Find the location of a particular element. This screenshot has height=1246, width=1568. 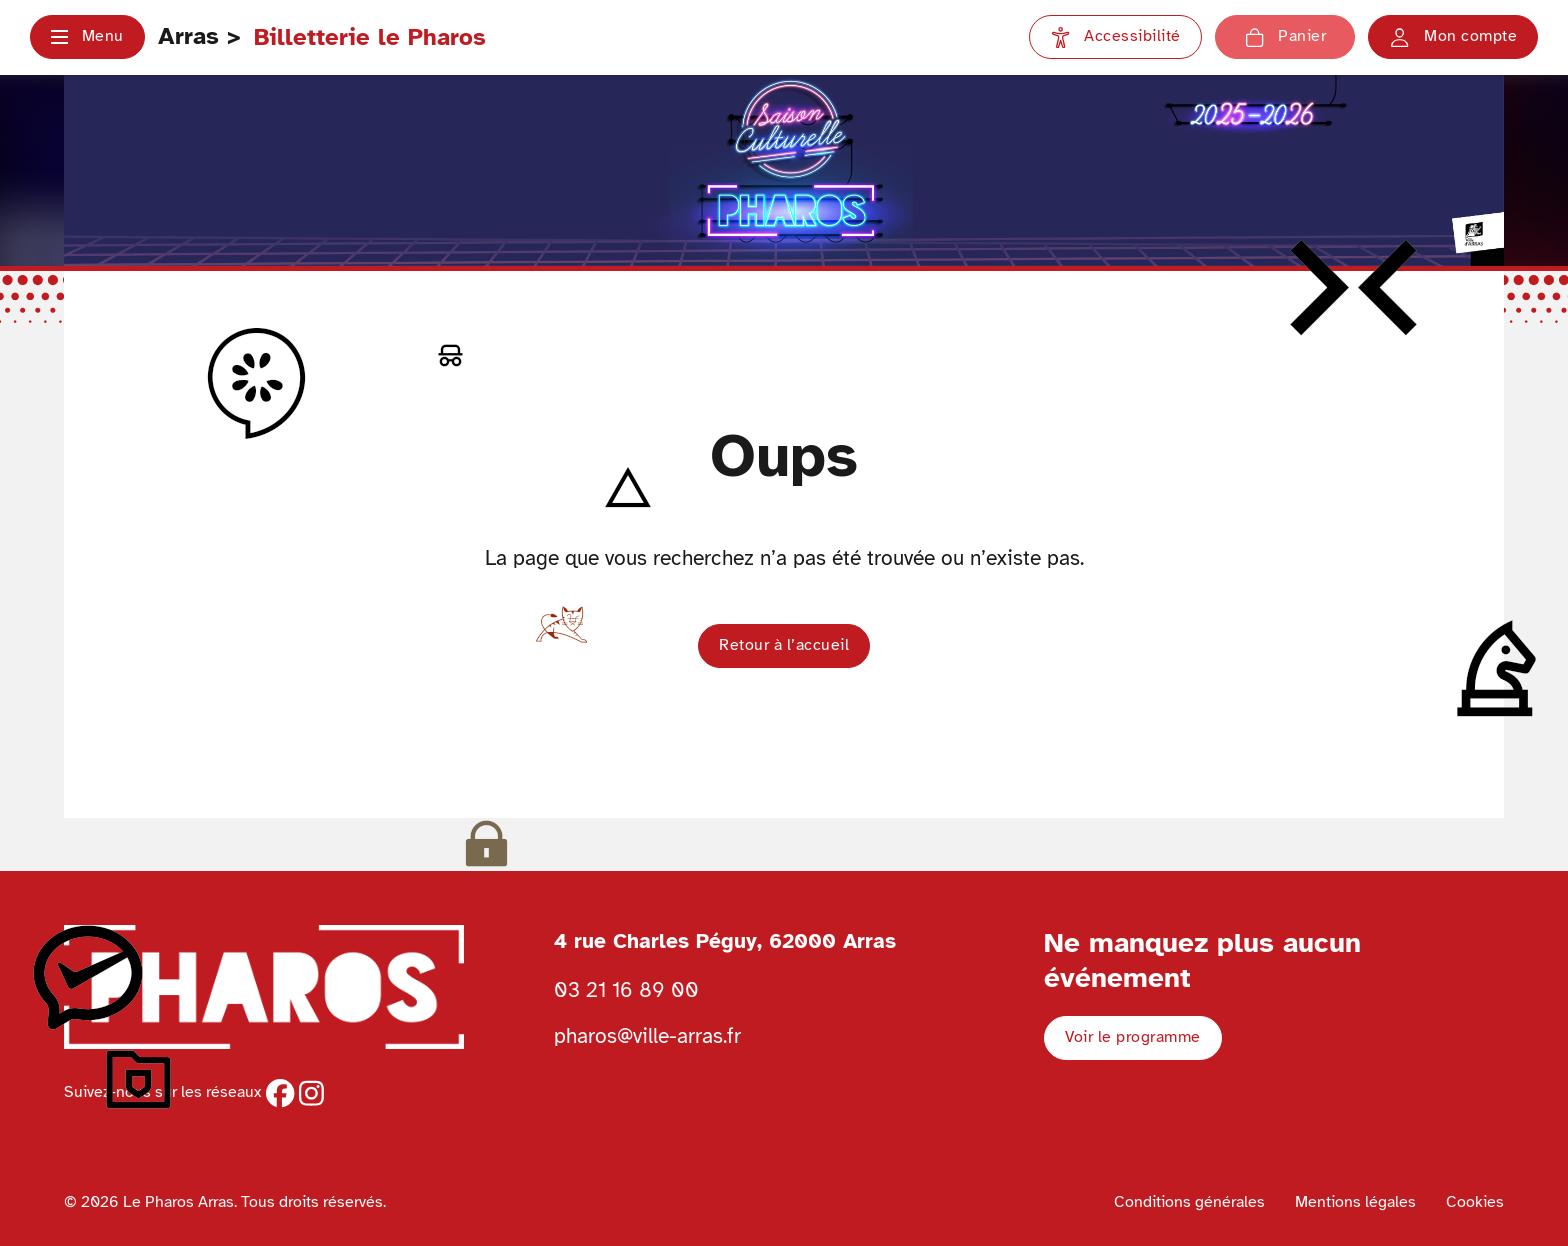

cucumber testing framework logo is located at coordinates (256, 383).